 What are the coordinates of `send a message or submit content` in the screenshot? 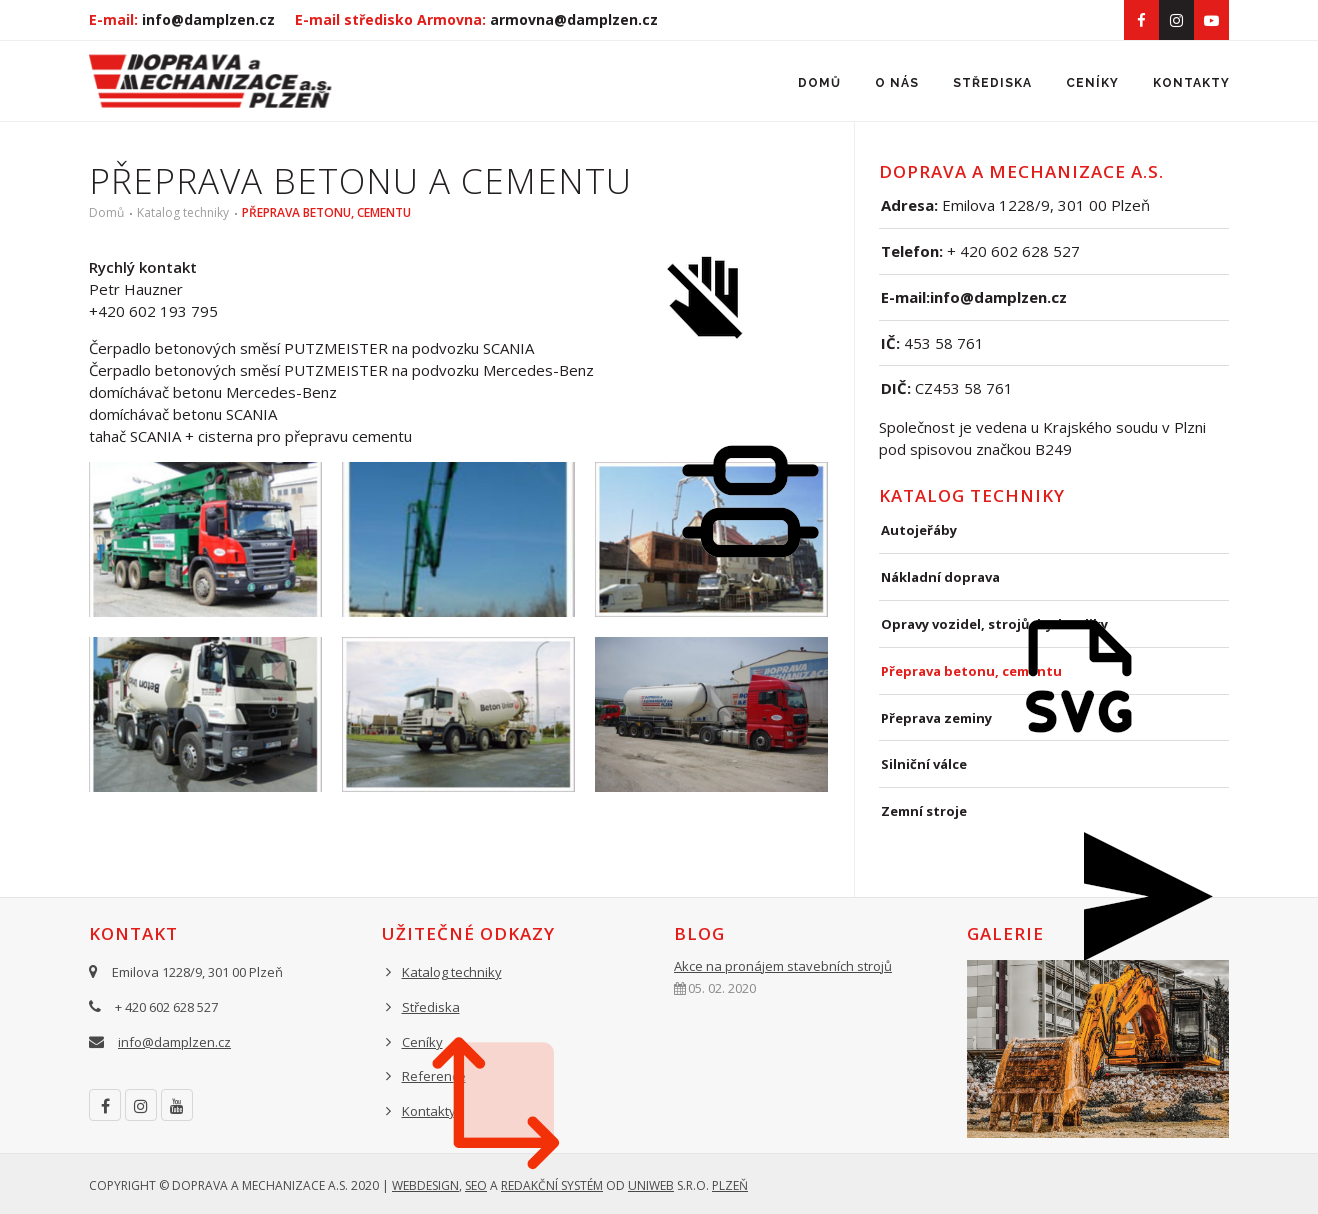 It's located at (1148, 896).